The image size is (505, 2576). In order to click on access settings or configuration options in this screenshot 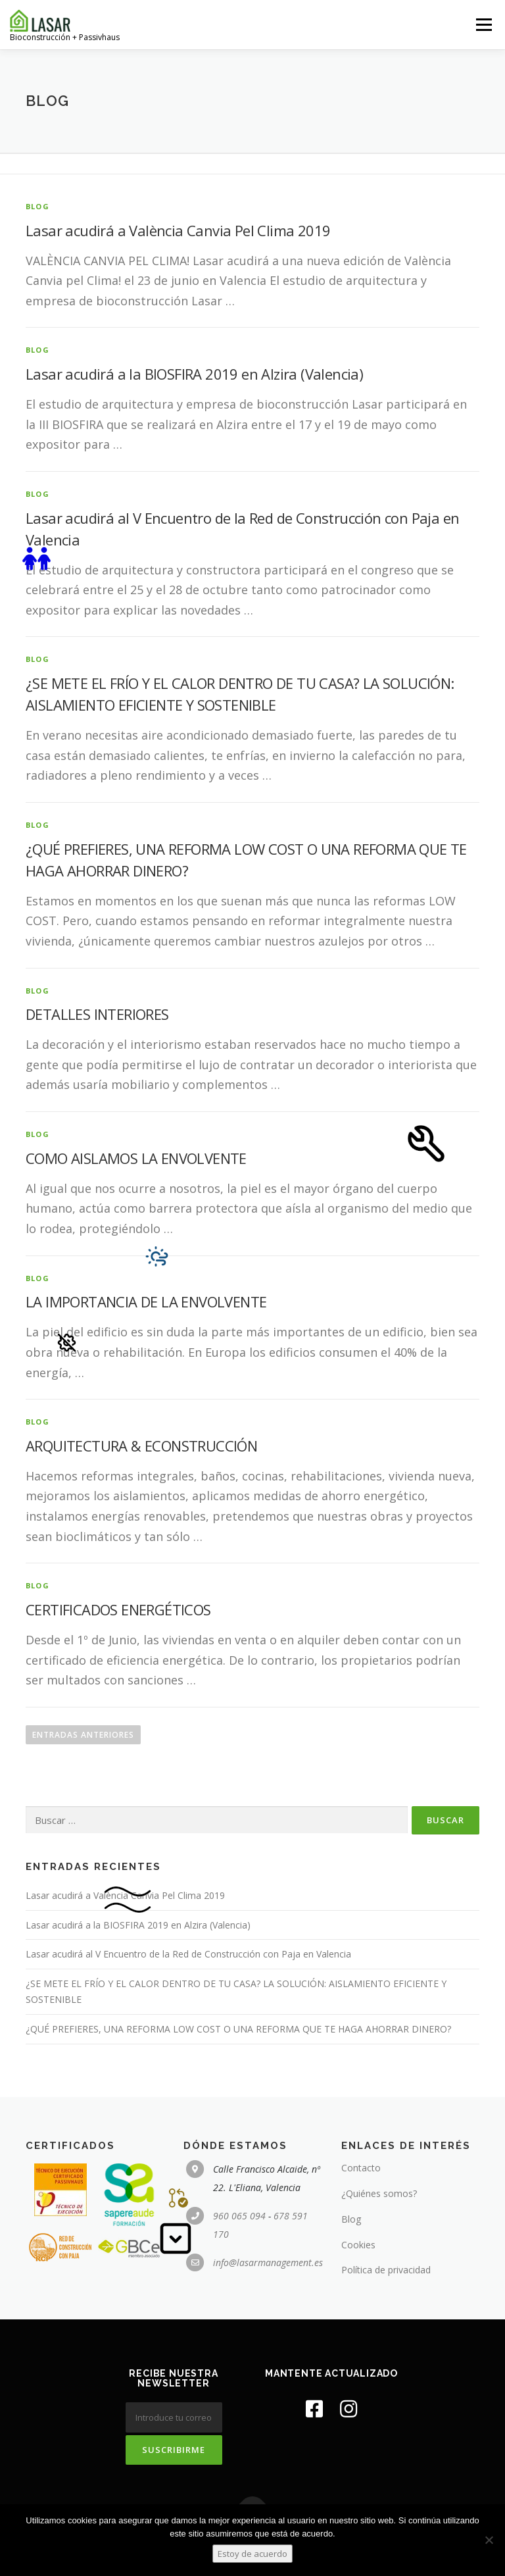, I will do `click(426, 1144)`.